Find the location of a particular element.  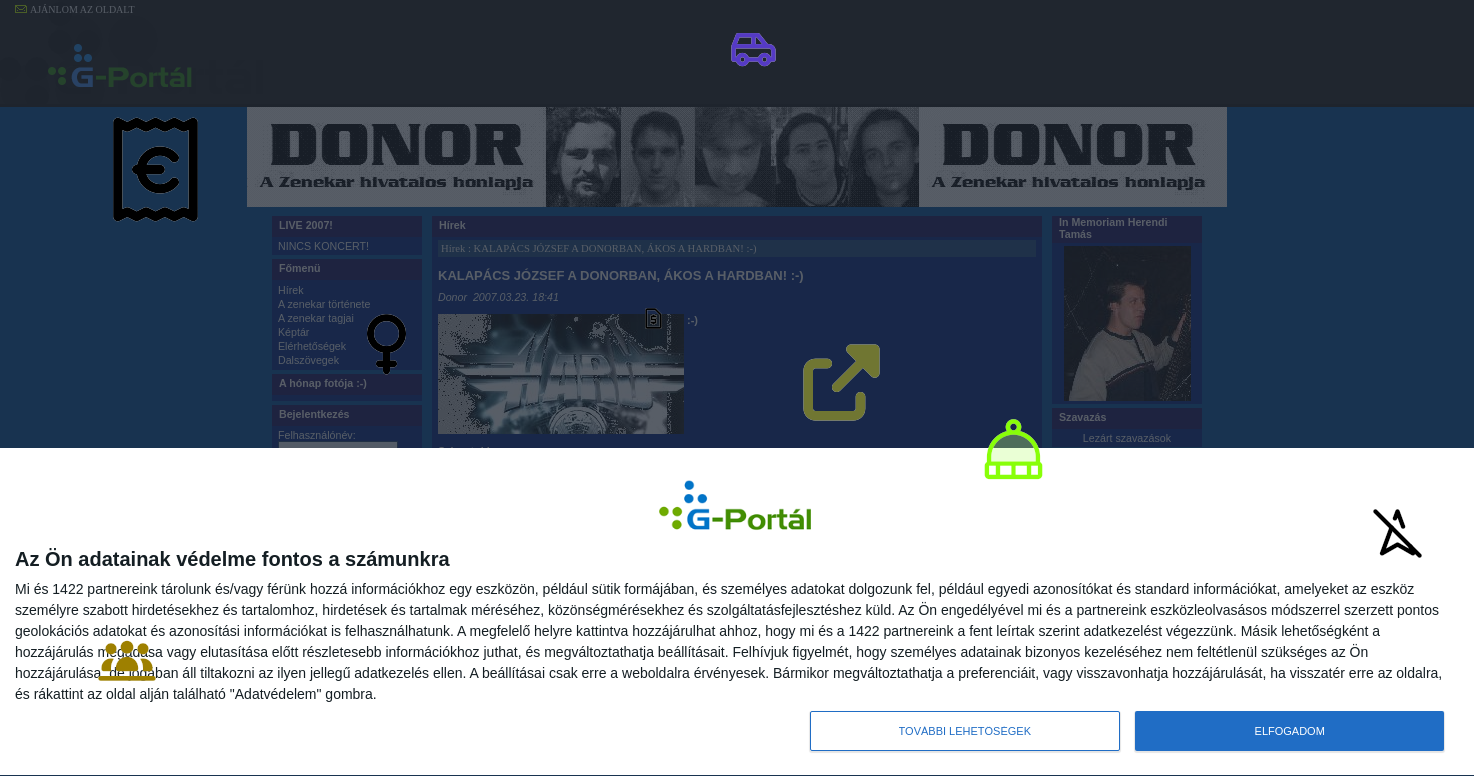

view all team members or users is located at coordinates (127, 660).